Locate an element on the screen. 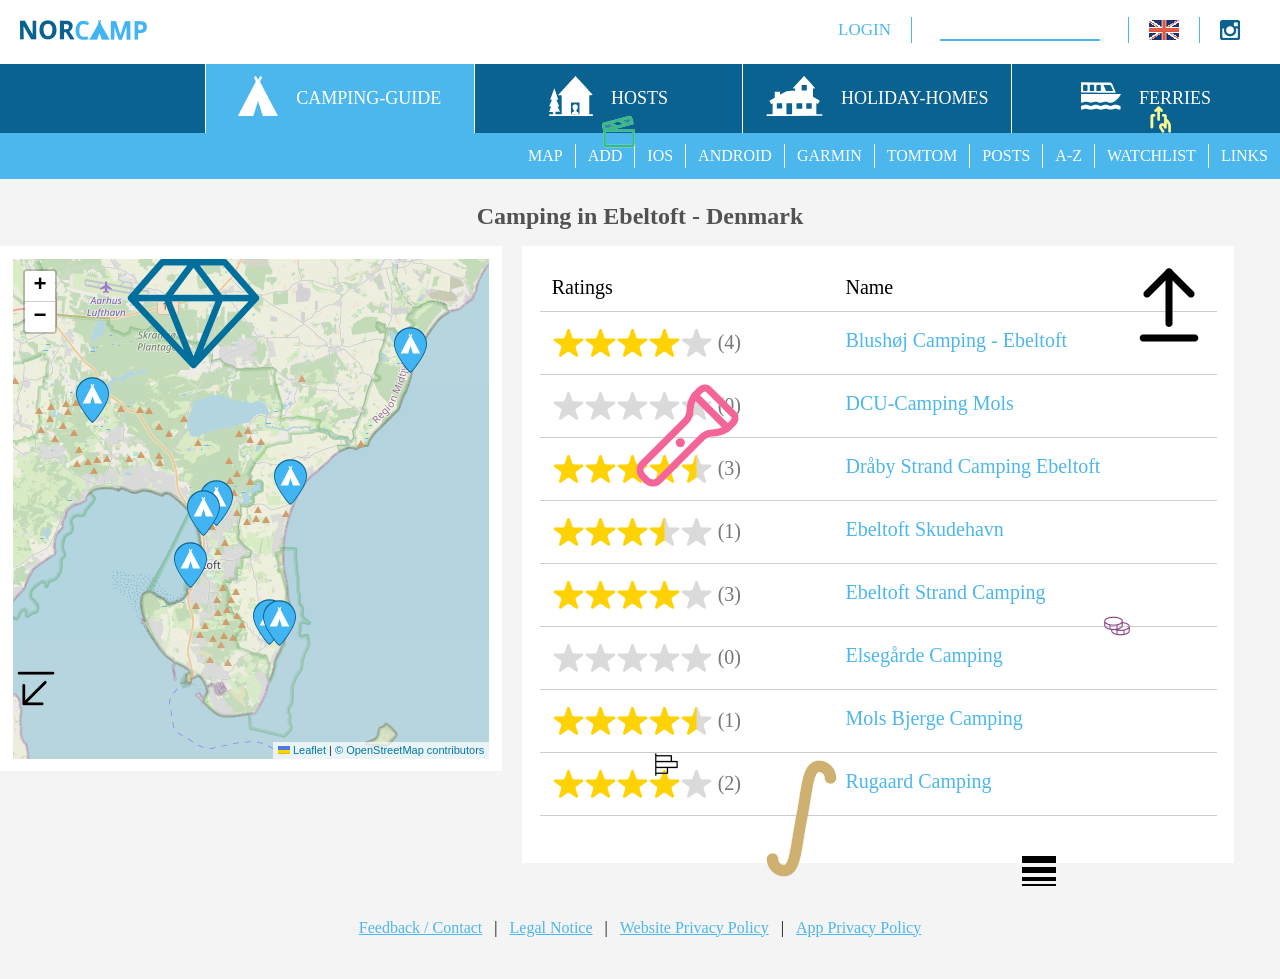 This screenshot has height=979, width=1280. access video or movie content is located at coordinates (619, 133).